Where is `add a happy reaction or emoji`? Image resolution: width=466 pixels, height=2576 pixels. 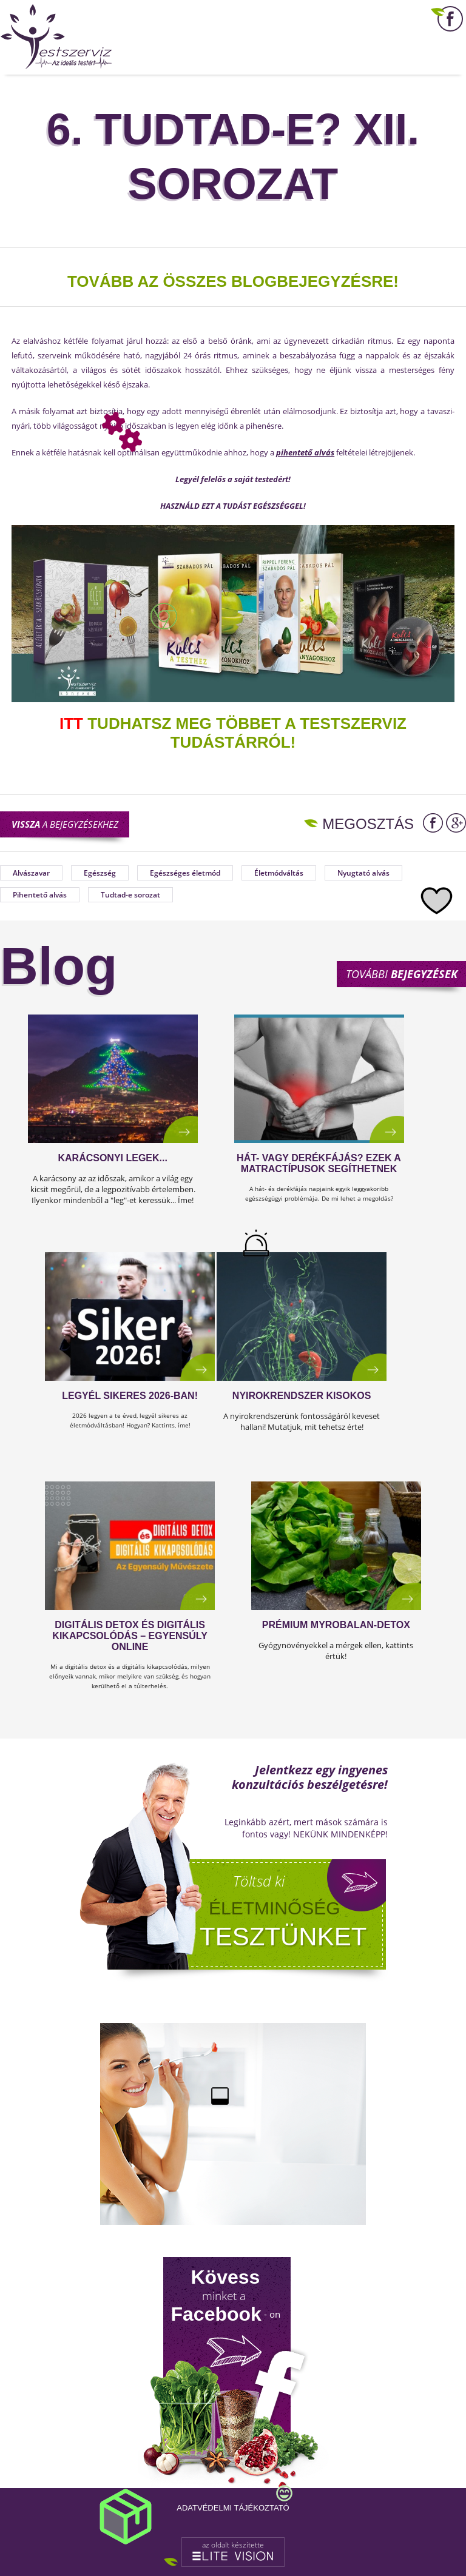
add a happy reaction or emoji is located at coordinates (284, 2493).